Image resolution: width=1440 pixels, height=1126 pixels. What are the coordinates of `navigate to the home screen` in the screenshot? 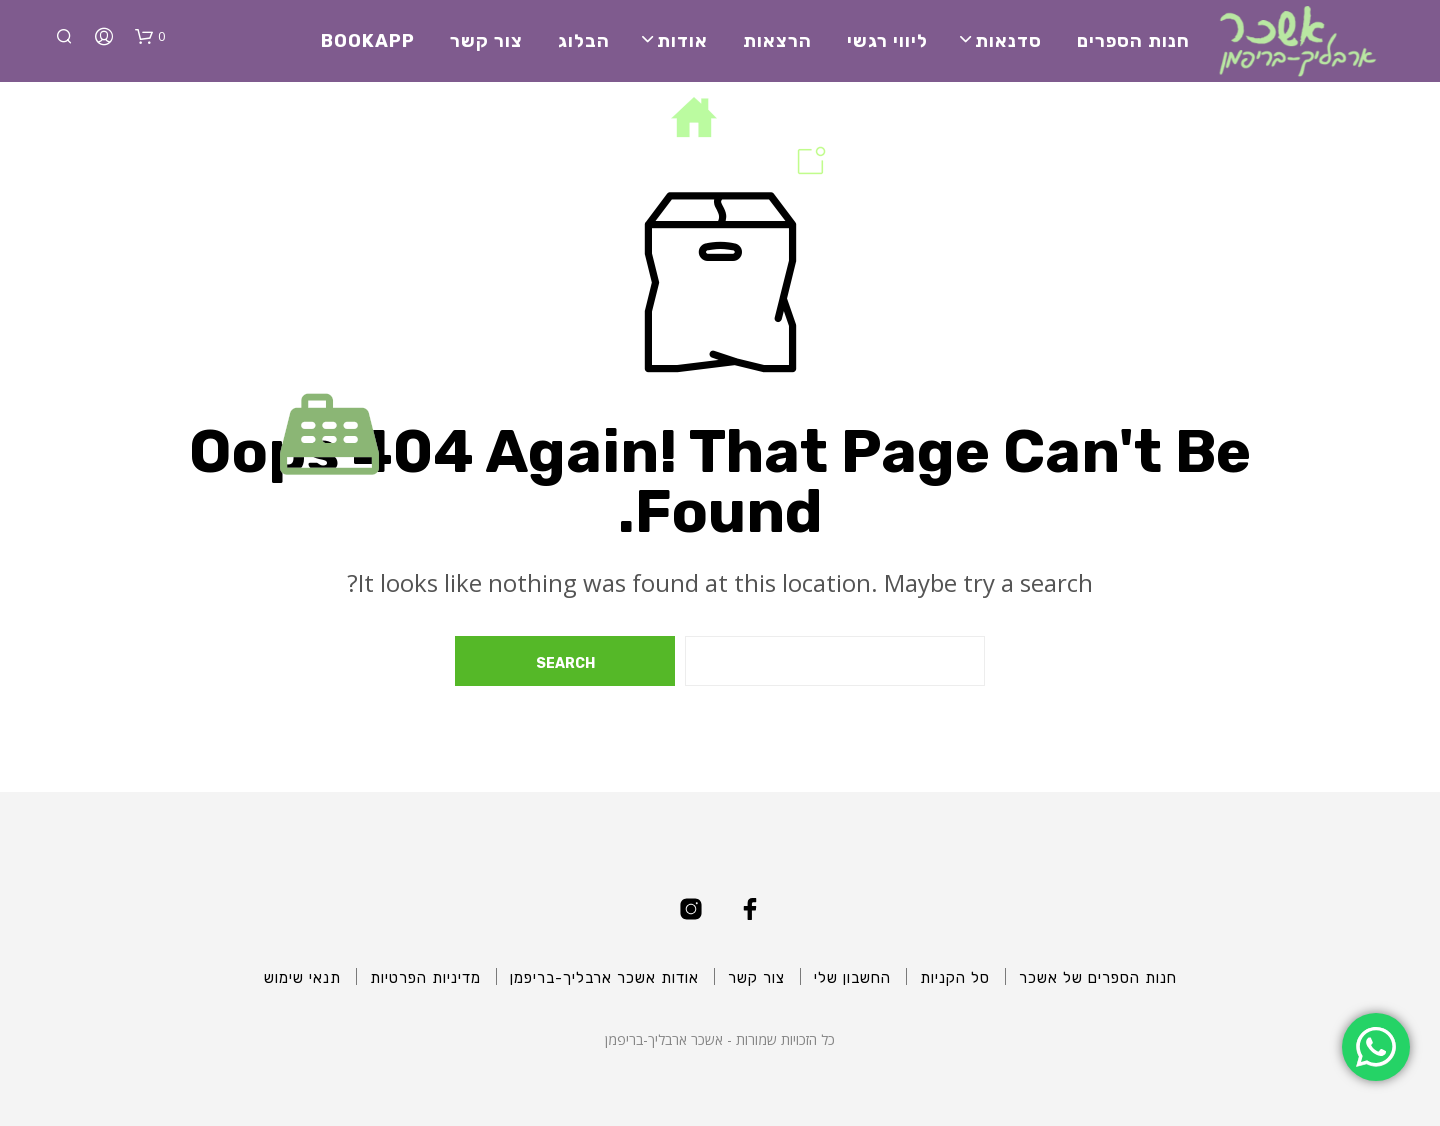 It's located at (694, 117).